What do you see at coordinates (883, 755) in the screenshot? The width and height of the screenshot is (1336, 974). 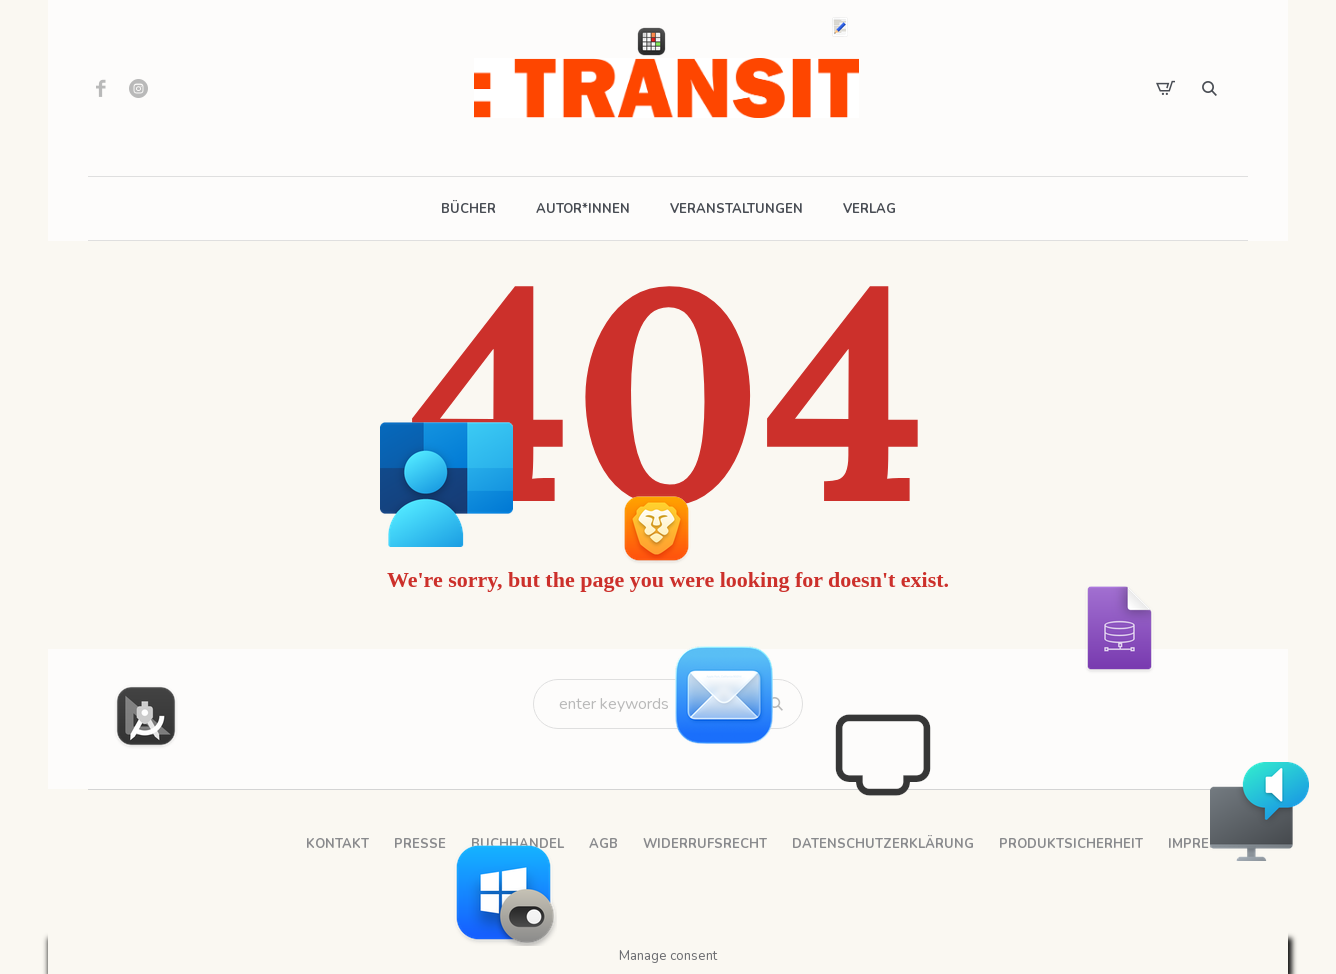 I see `access network or system preferences` at bounding box center [883, 755].